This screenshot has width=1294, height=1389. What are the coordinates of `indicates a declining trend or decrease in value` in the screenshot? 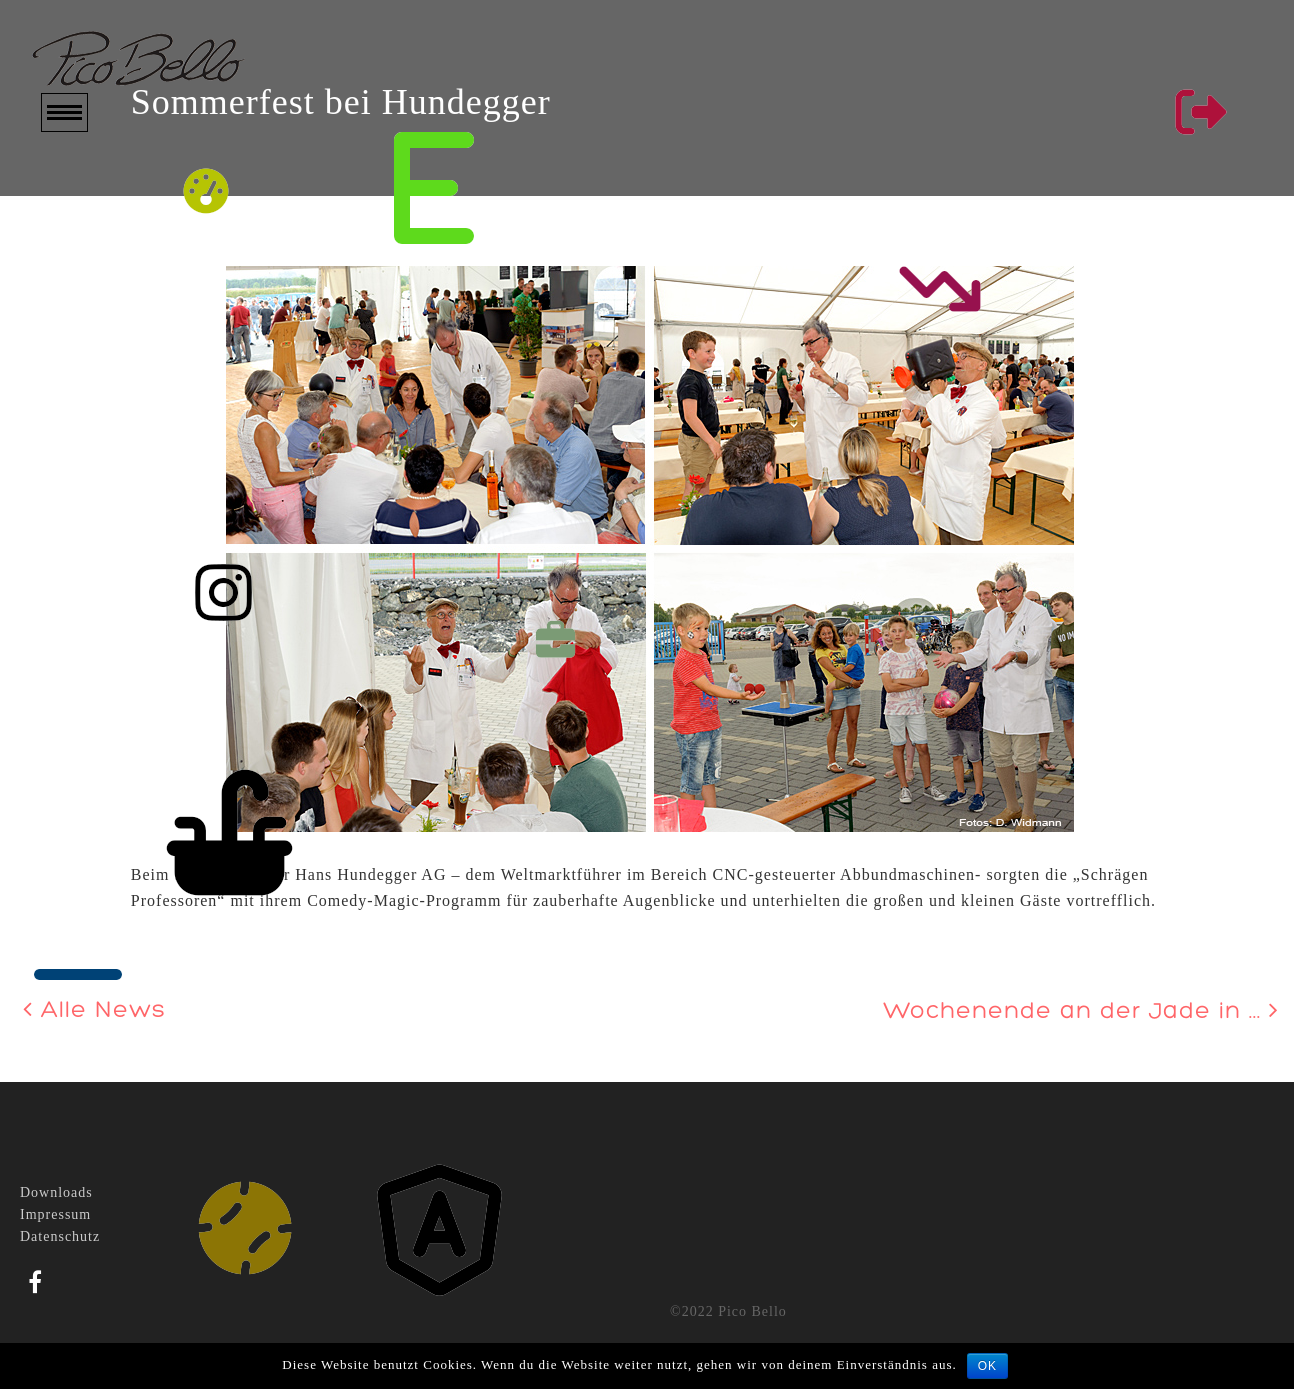 It's located at (940, 289).